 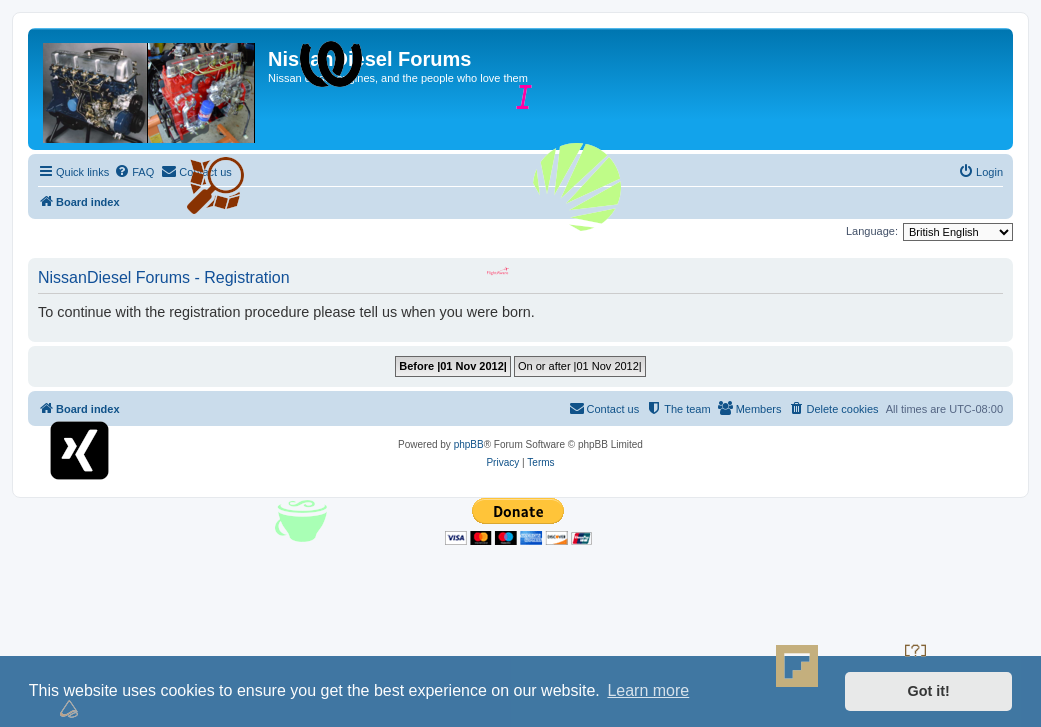 I want to click on apply italic formatting to selected text, so click(x=524, y=97).